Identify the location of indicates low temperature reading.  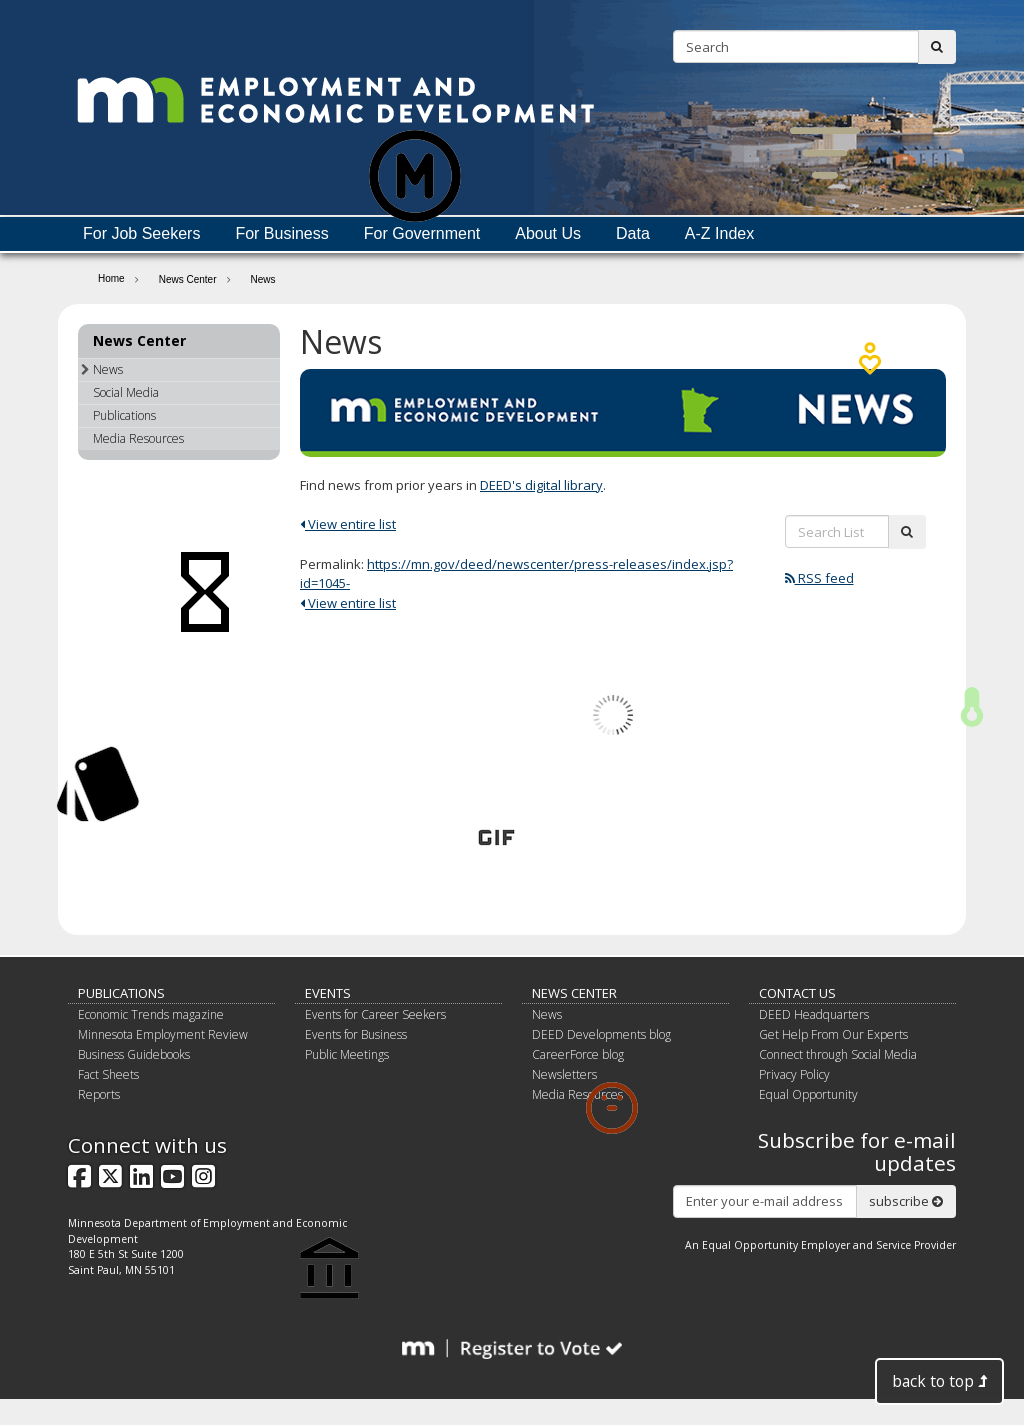
(972, 707).